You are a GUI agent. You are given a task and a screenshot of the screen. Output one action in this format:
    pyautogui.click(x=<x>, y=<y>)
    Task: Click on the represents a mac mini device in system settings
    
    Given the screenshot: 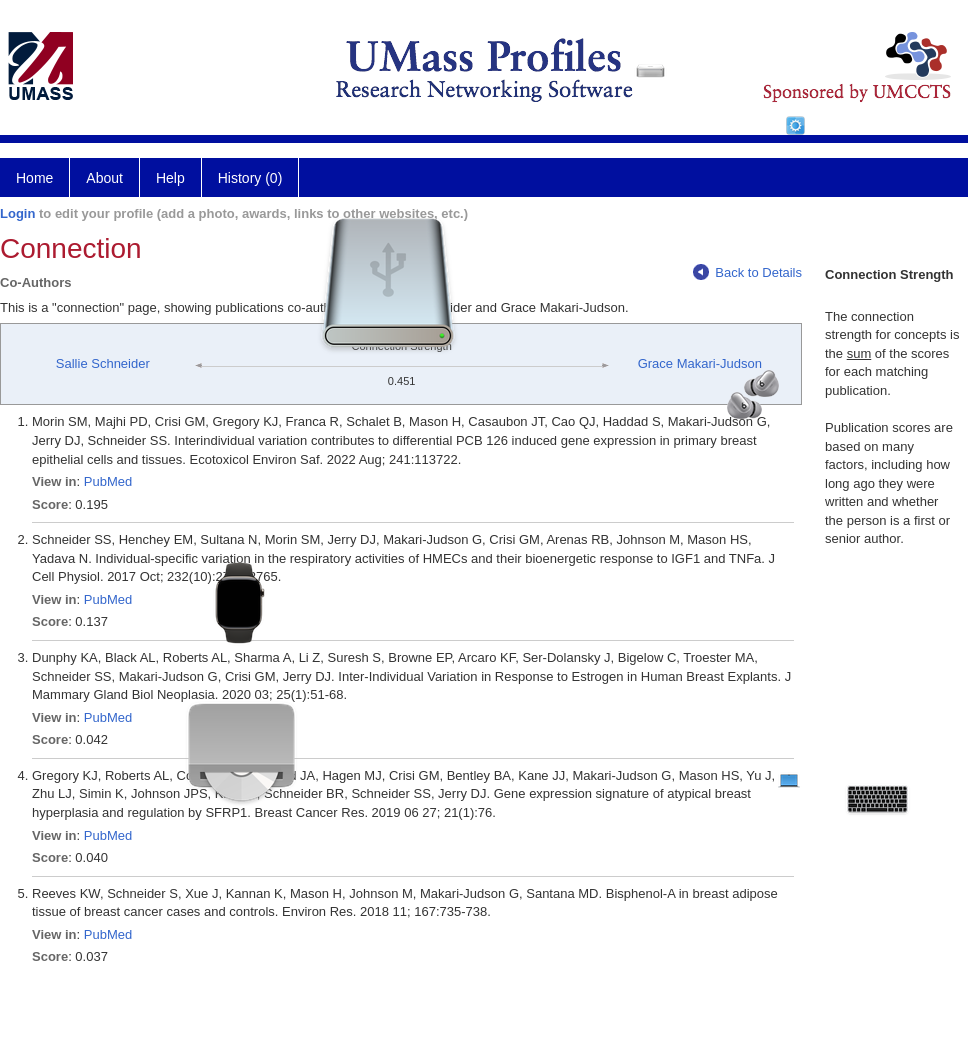 What is the action you would take?
    pyautogui.click(x=650, y=68)
    